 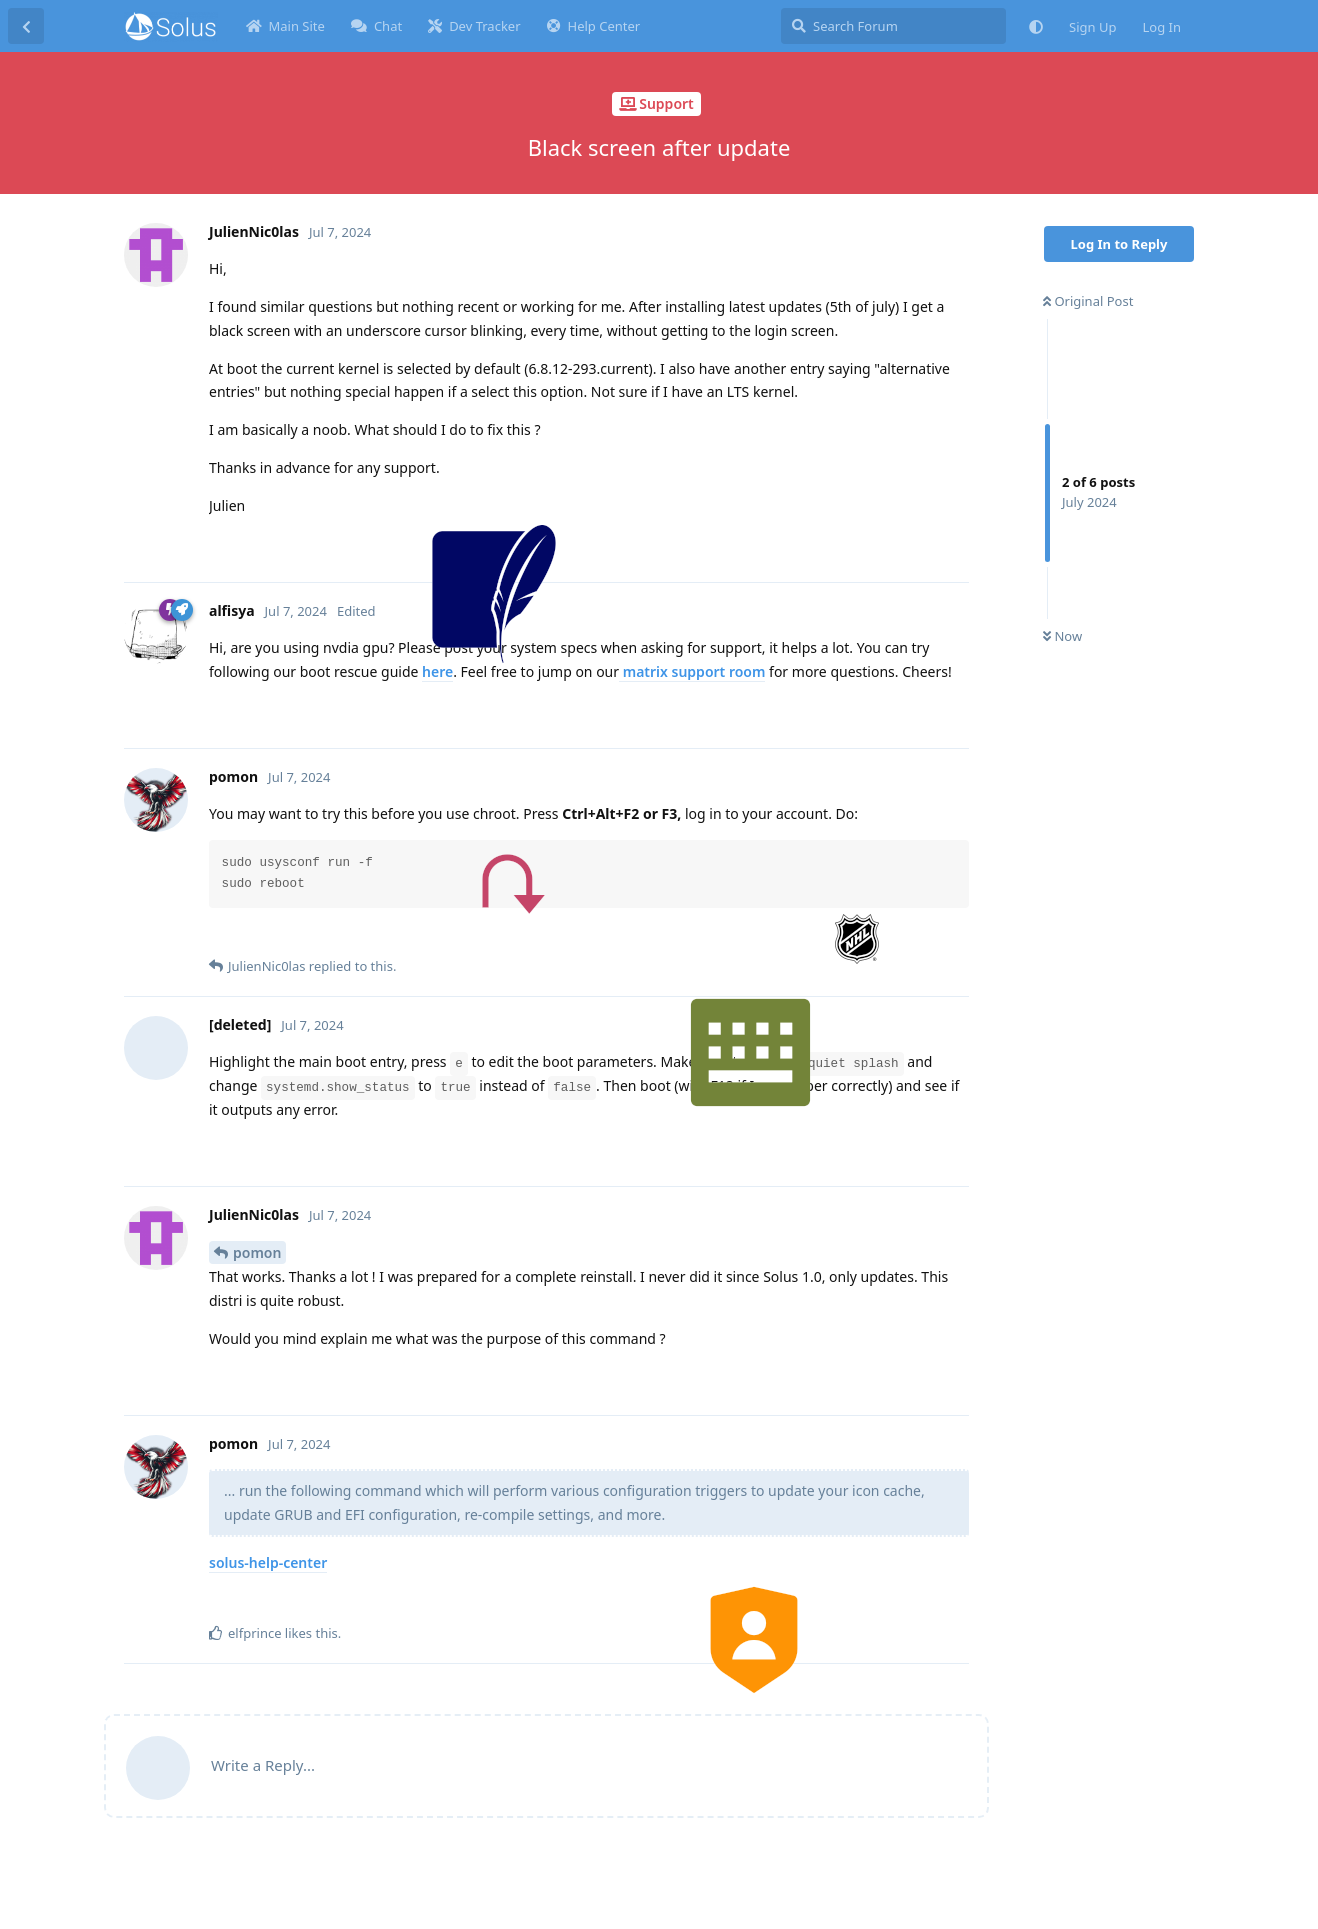 What do you see at coordinates (510, 882) in the screenshot?
I see `go back to previous screen` at bounding box center [510, 882].